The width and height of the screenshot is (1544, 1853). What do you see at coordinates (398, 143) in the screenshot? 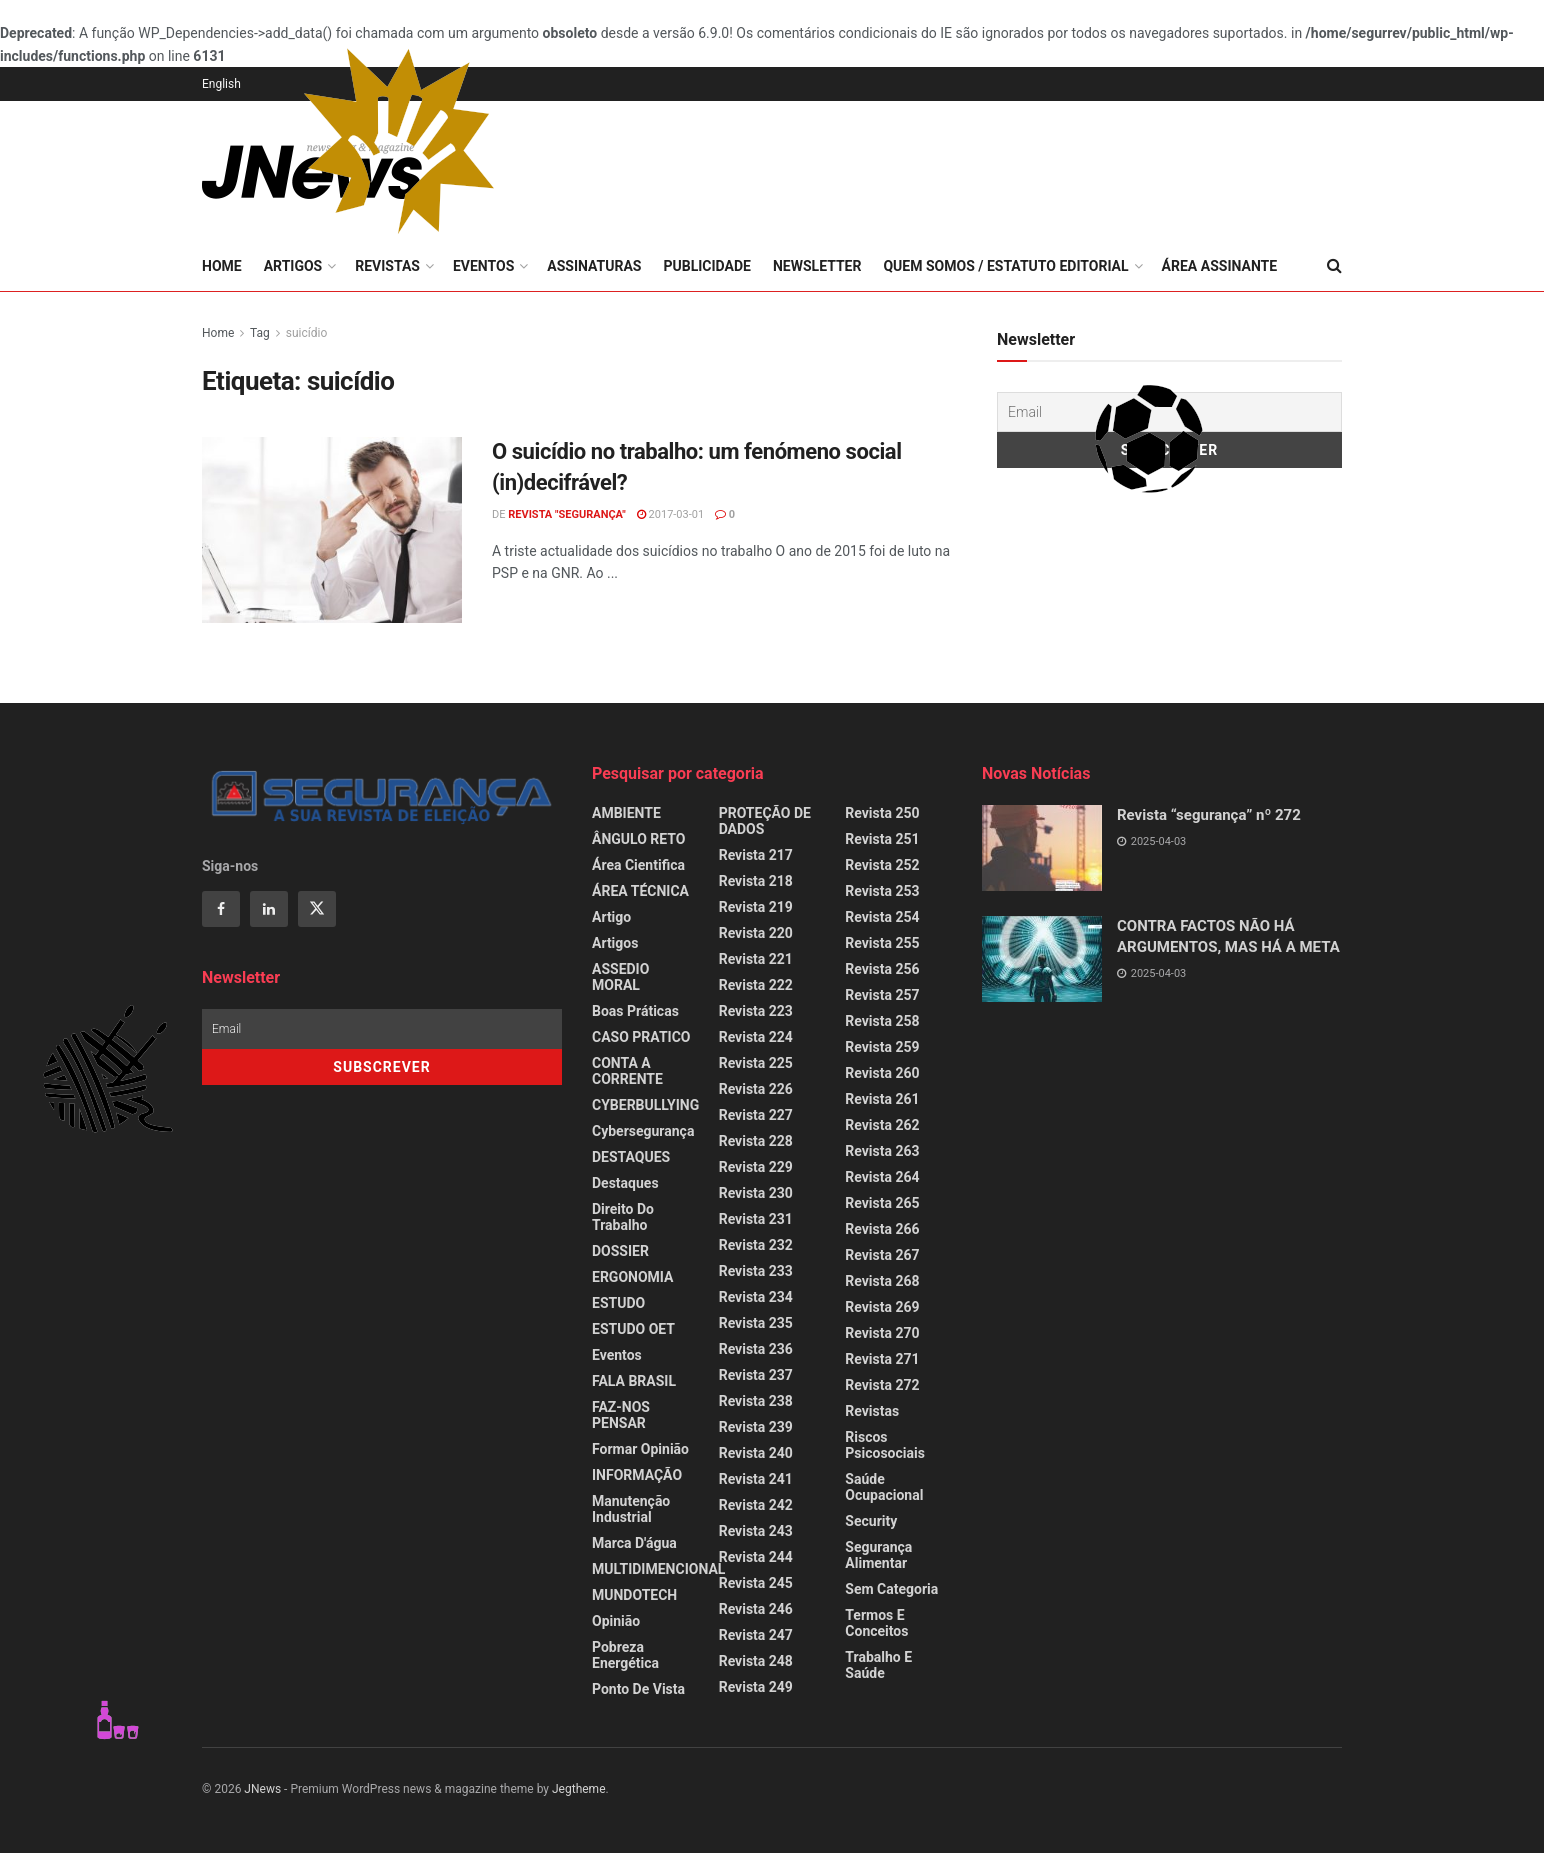
I see `give a high-five or celebrate with another player` at bounding box center [398, 143].